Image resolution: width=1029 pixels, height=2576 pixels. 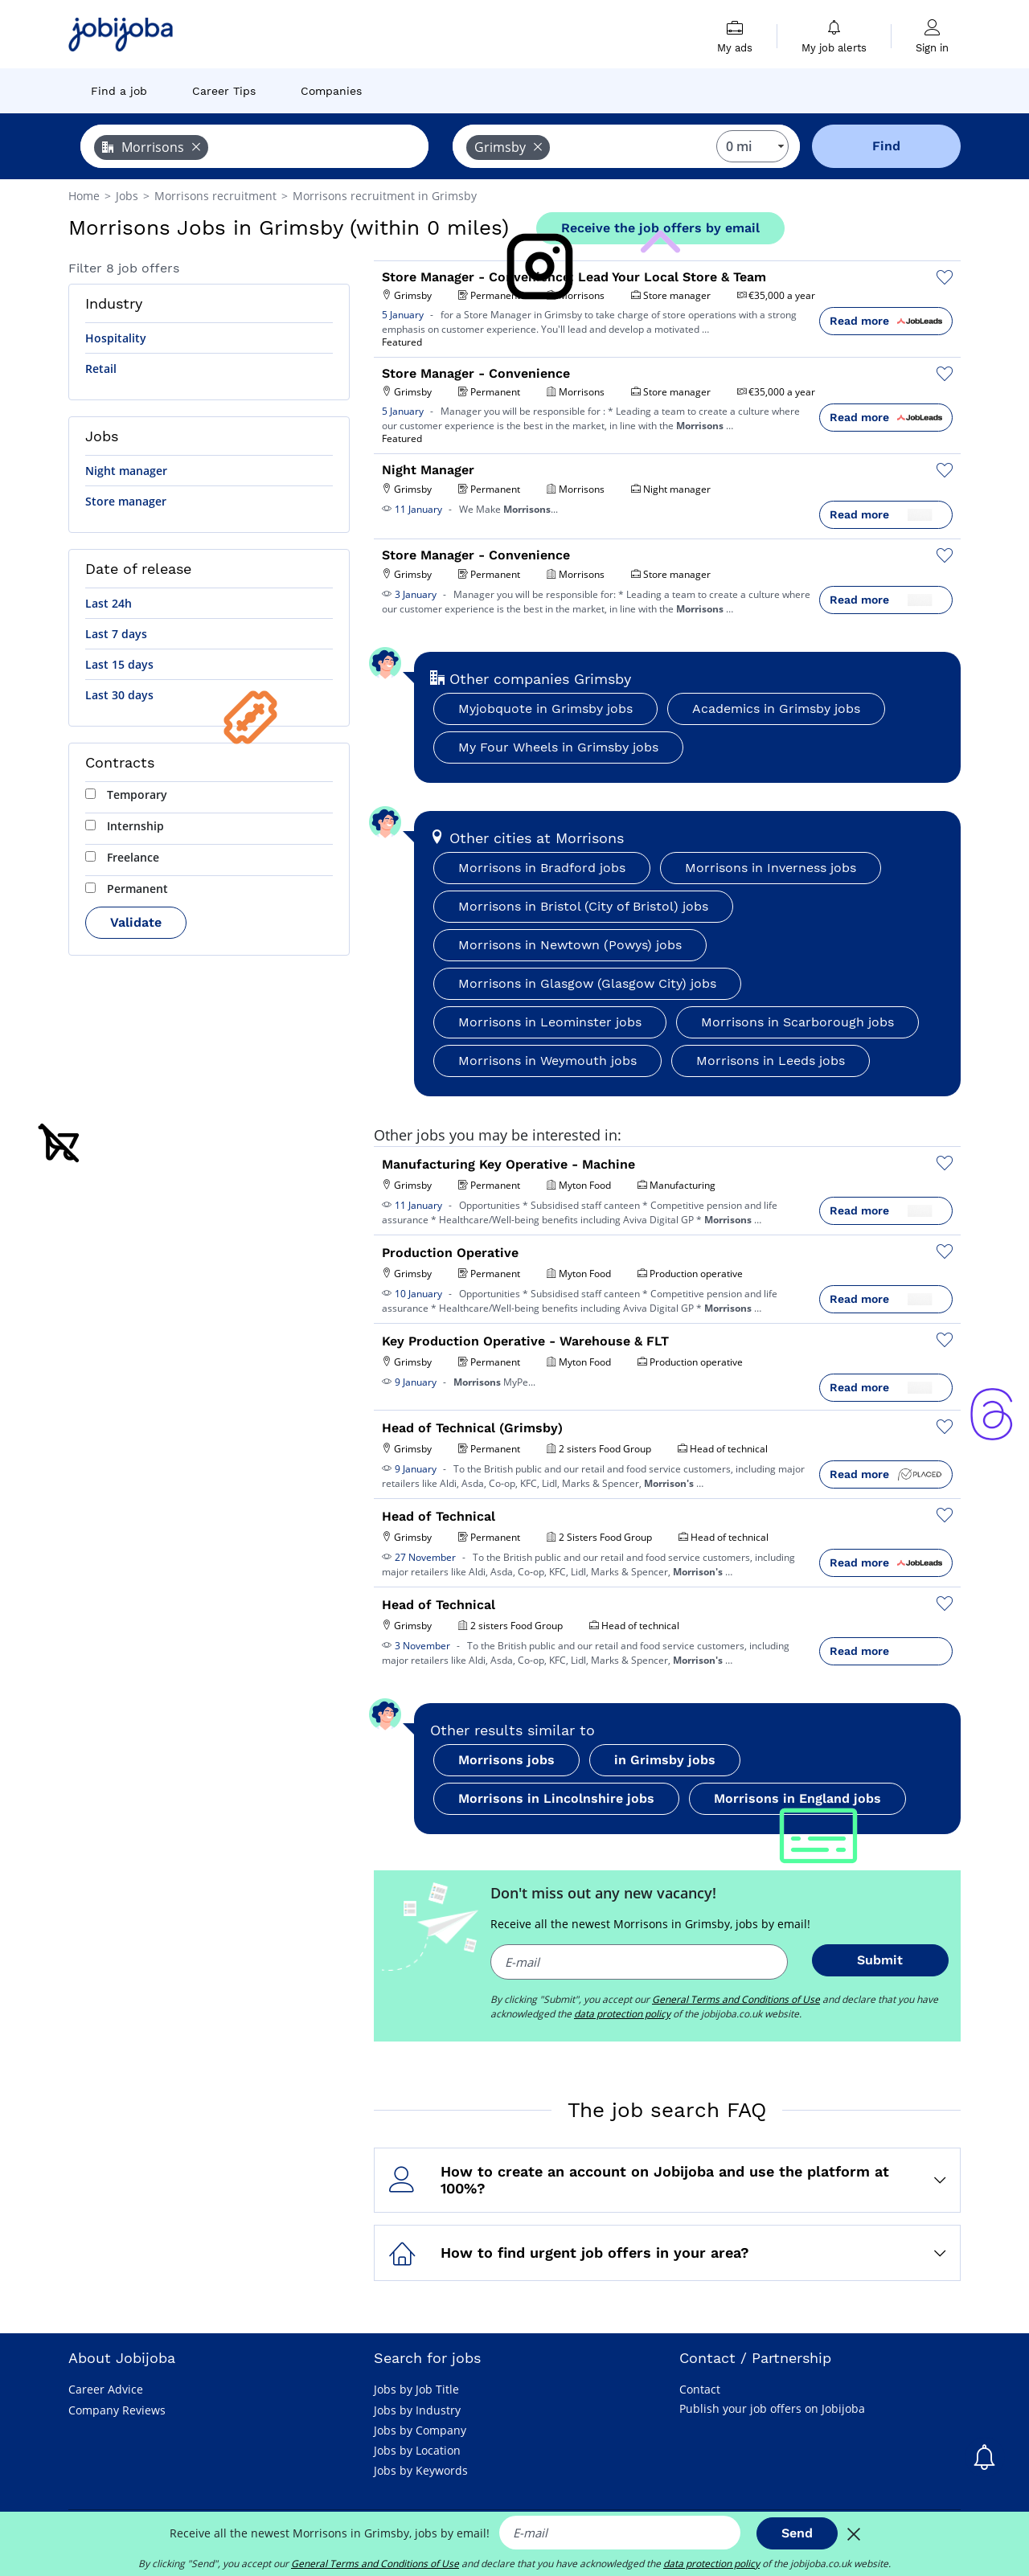 What do you see at coordinates (59, 1143) in the screenshot?
I see `remove item from garden cart` at bounding box center [59, 1143].